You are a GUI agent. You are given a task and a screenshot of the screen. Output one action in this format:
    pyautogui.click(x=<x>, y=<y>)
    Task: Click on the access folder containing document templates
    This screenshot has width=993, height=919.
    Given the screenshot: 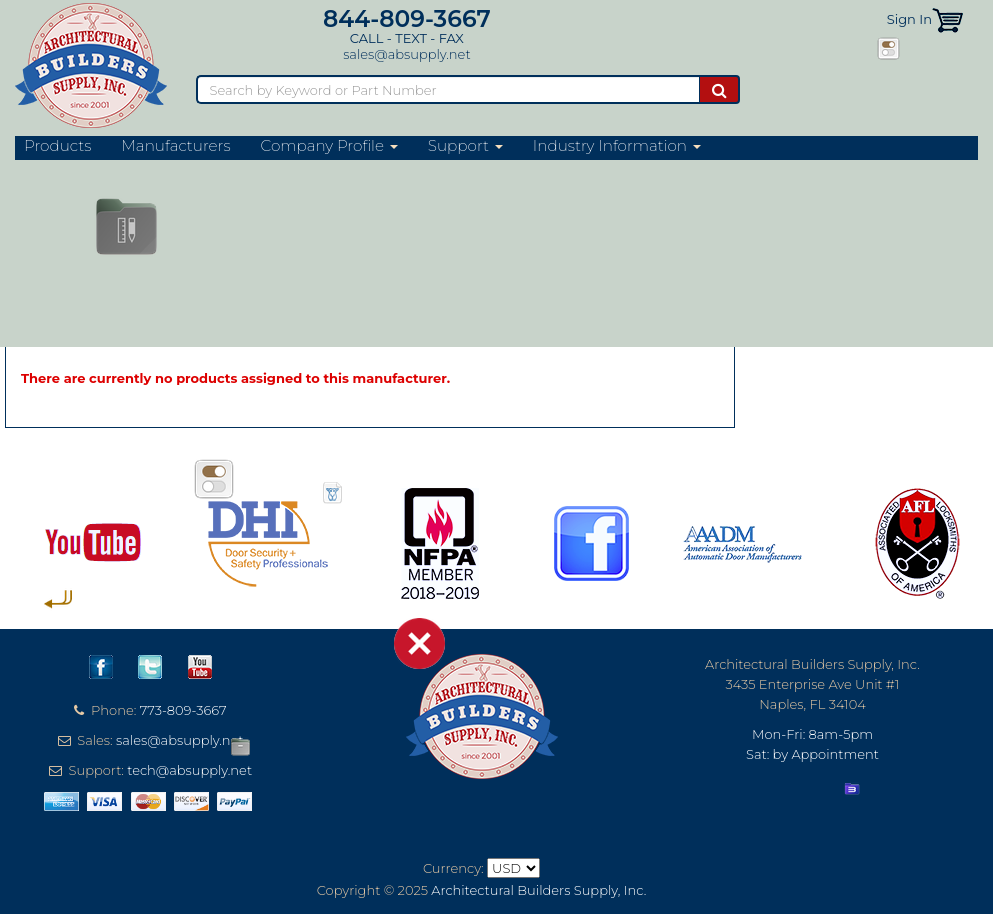 What is the action you would take?
    pyautogui.click(x=126, y=226)
    